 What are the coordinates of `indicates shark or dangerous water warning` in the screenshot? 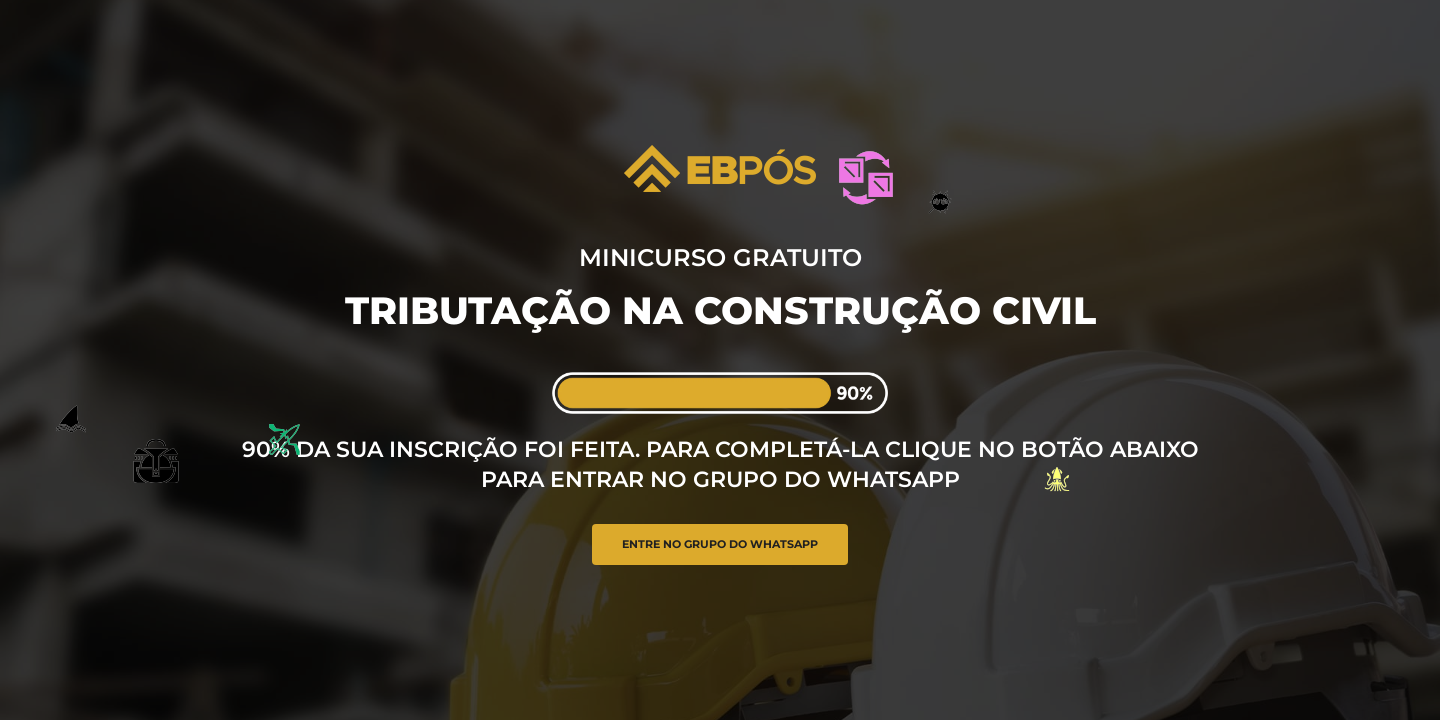 It's located at (71, 419).